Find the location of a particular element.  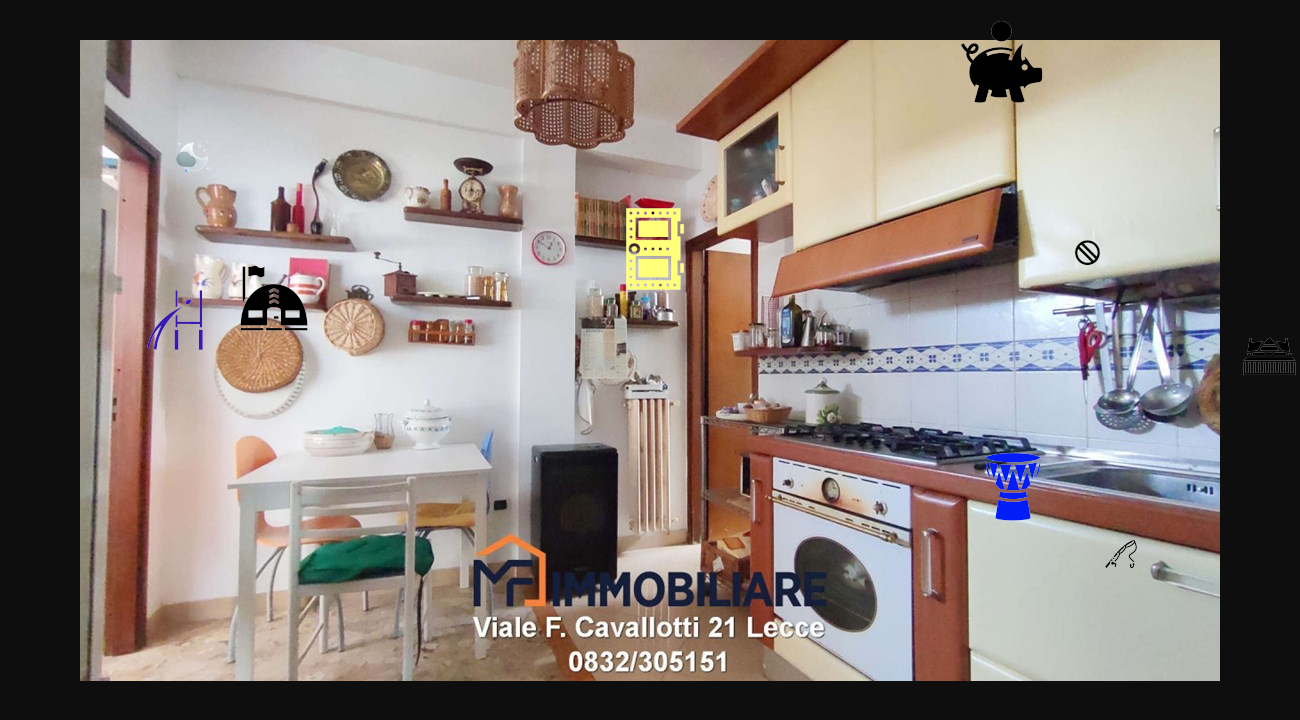

access door or entrance settings in a game is located at coordinates (655, 249).